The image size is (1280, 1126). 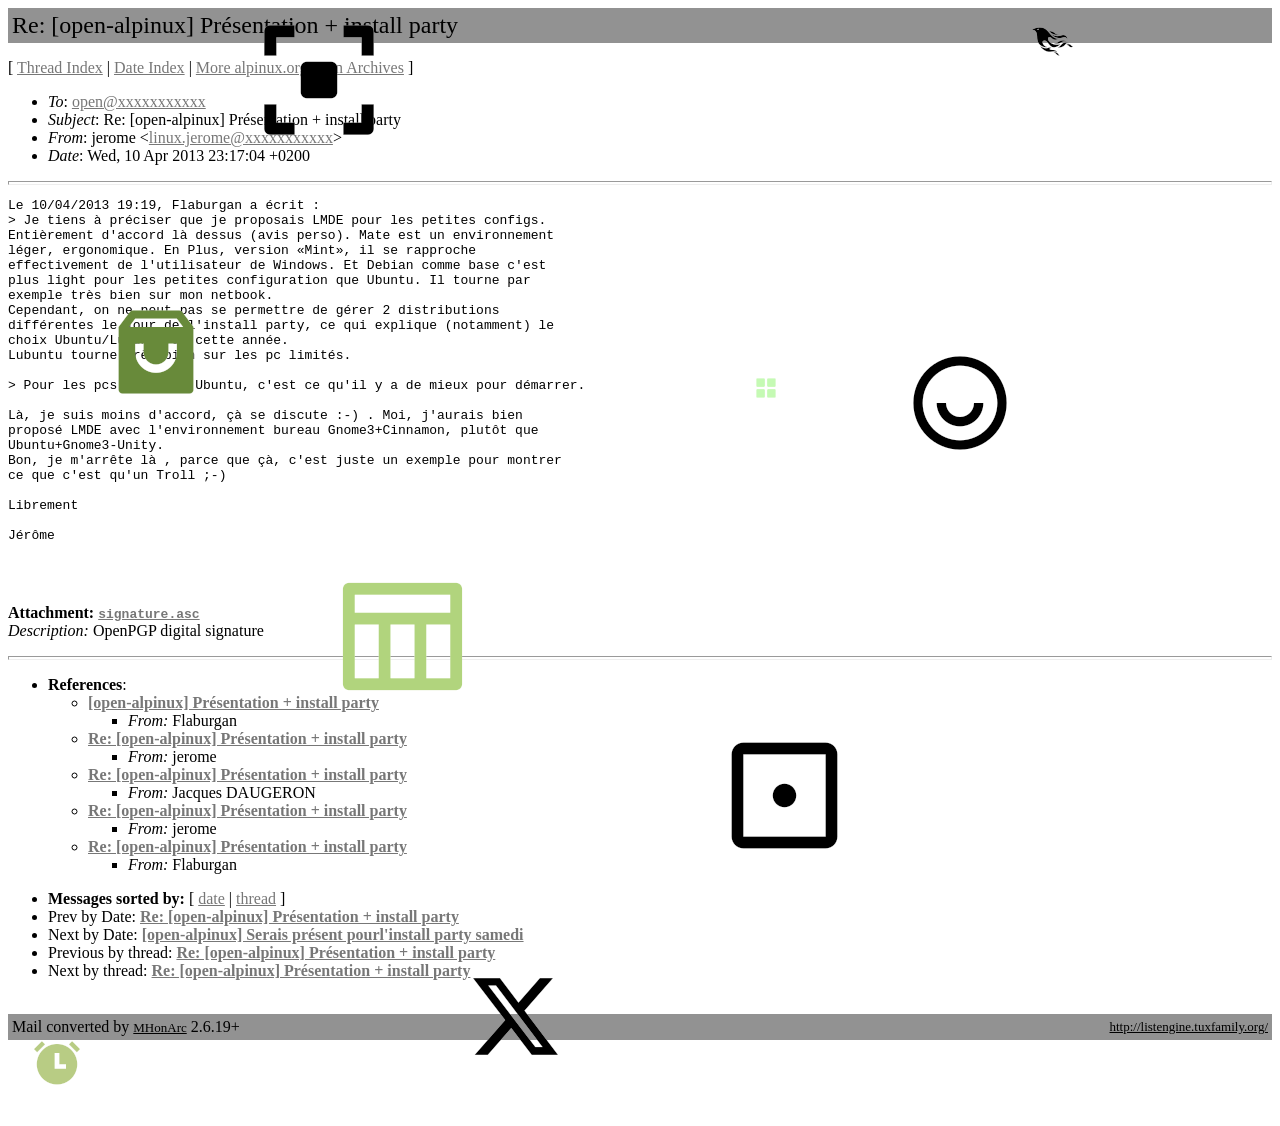 What do you see at coordinates (784, 795) in the screenshot?
I see `roll the dice or generate a random result` at bounding box center [784, 795].